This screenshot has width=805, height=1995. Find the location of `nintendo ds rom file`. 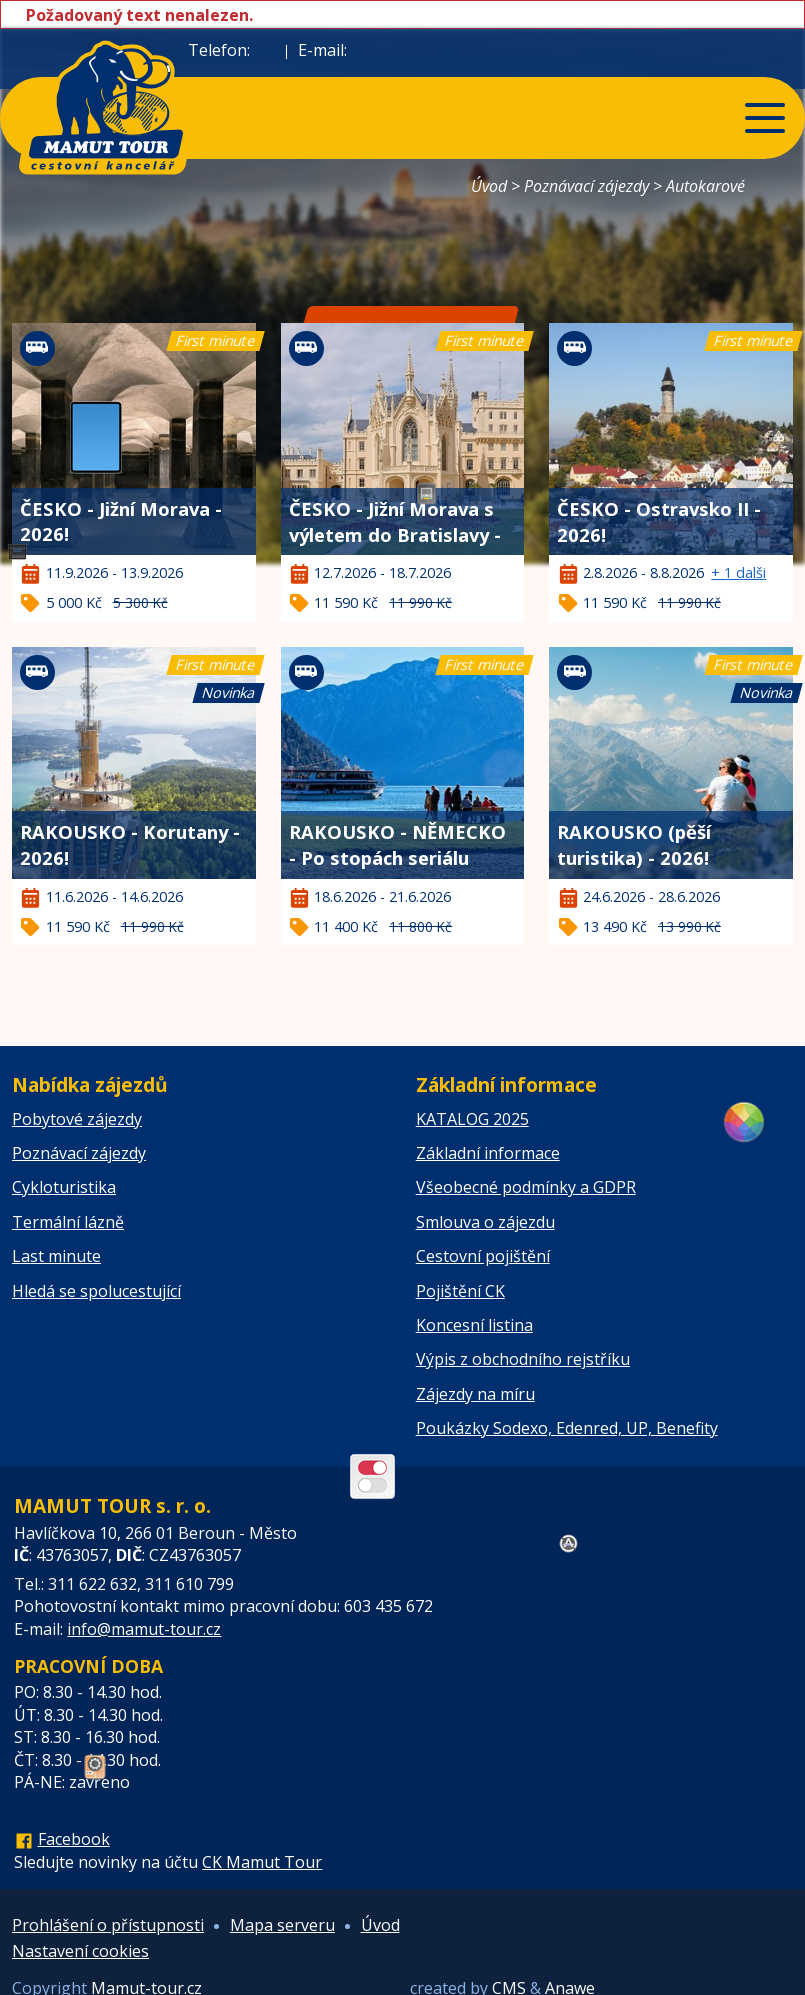

nintendo ds rom file is located at coordinates (426, 493).